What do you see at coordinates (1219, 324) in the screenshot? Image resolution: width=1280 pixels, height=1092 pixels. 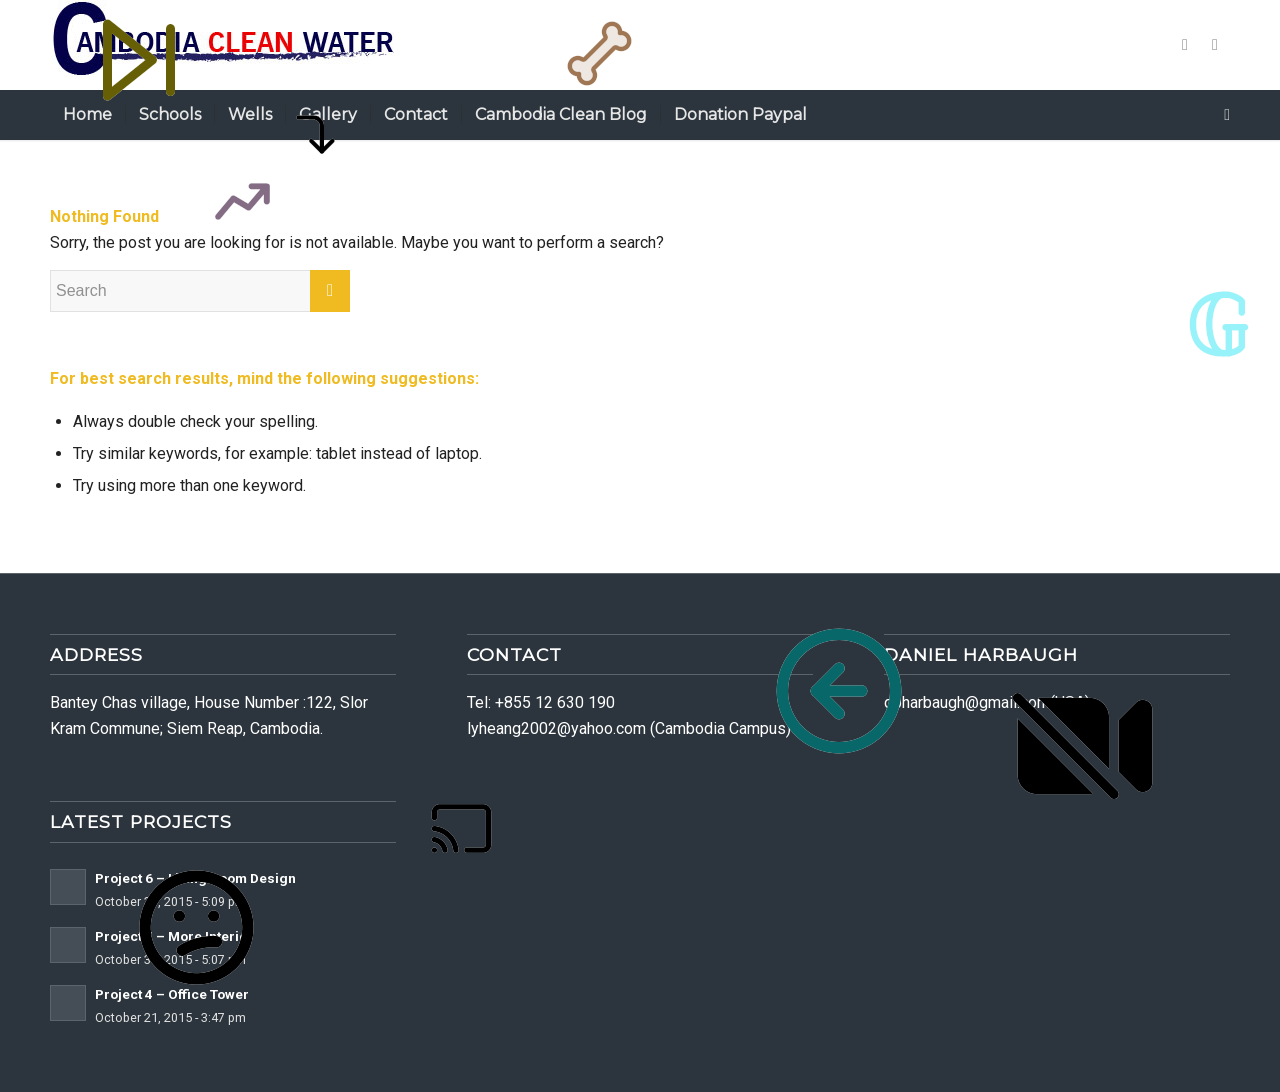 I see `link to The Guardian news website` at bounding box center [1219, 324].